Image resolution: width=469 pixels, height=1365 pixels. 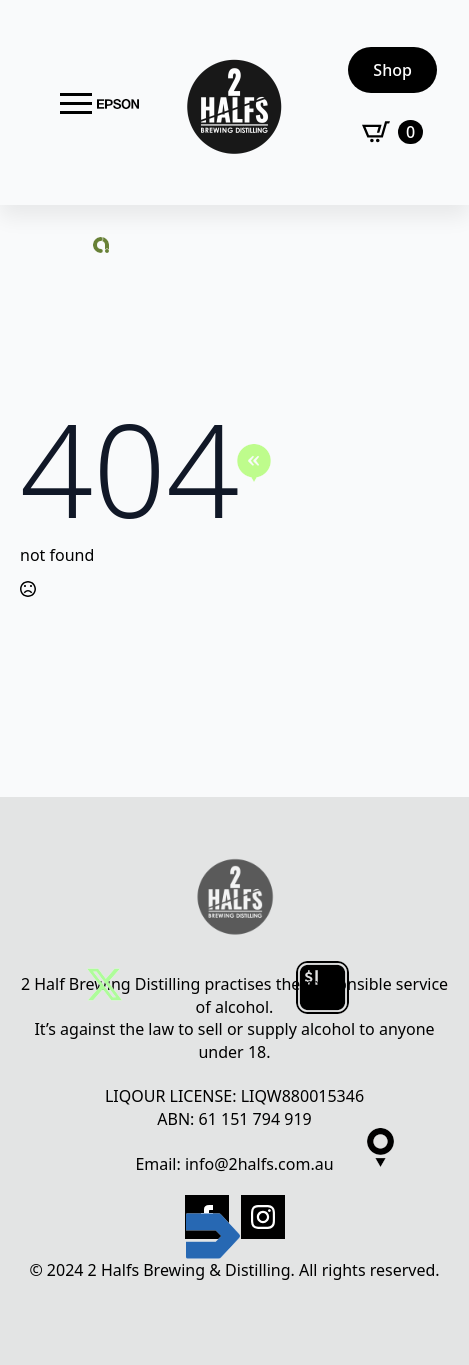 What do you see at coordinates (118, 104) in the screenshot?
I see `Epson brand logo` at bounding box center [118, 104].